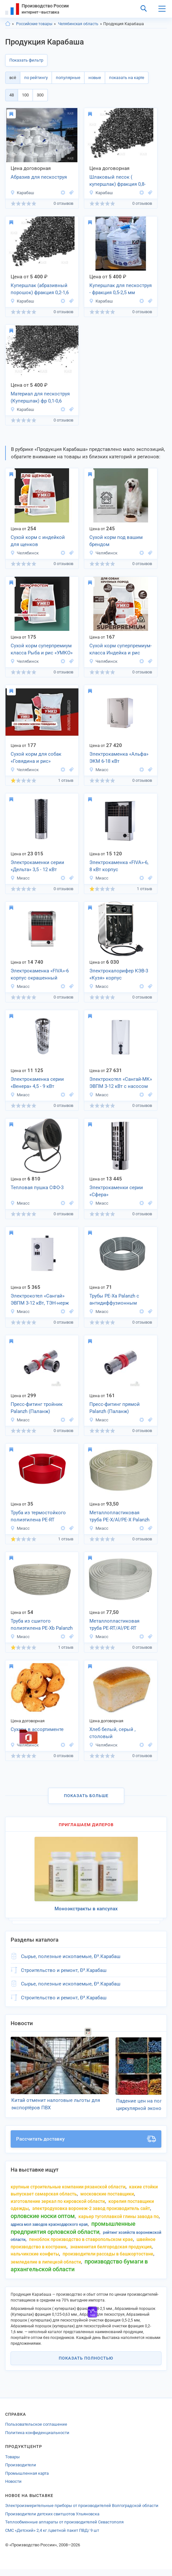  Describe the element at coordinates (28, 1737) in the screenshot. I see `open microsoft office documents folder` at that location.